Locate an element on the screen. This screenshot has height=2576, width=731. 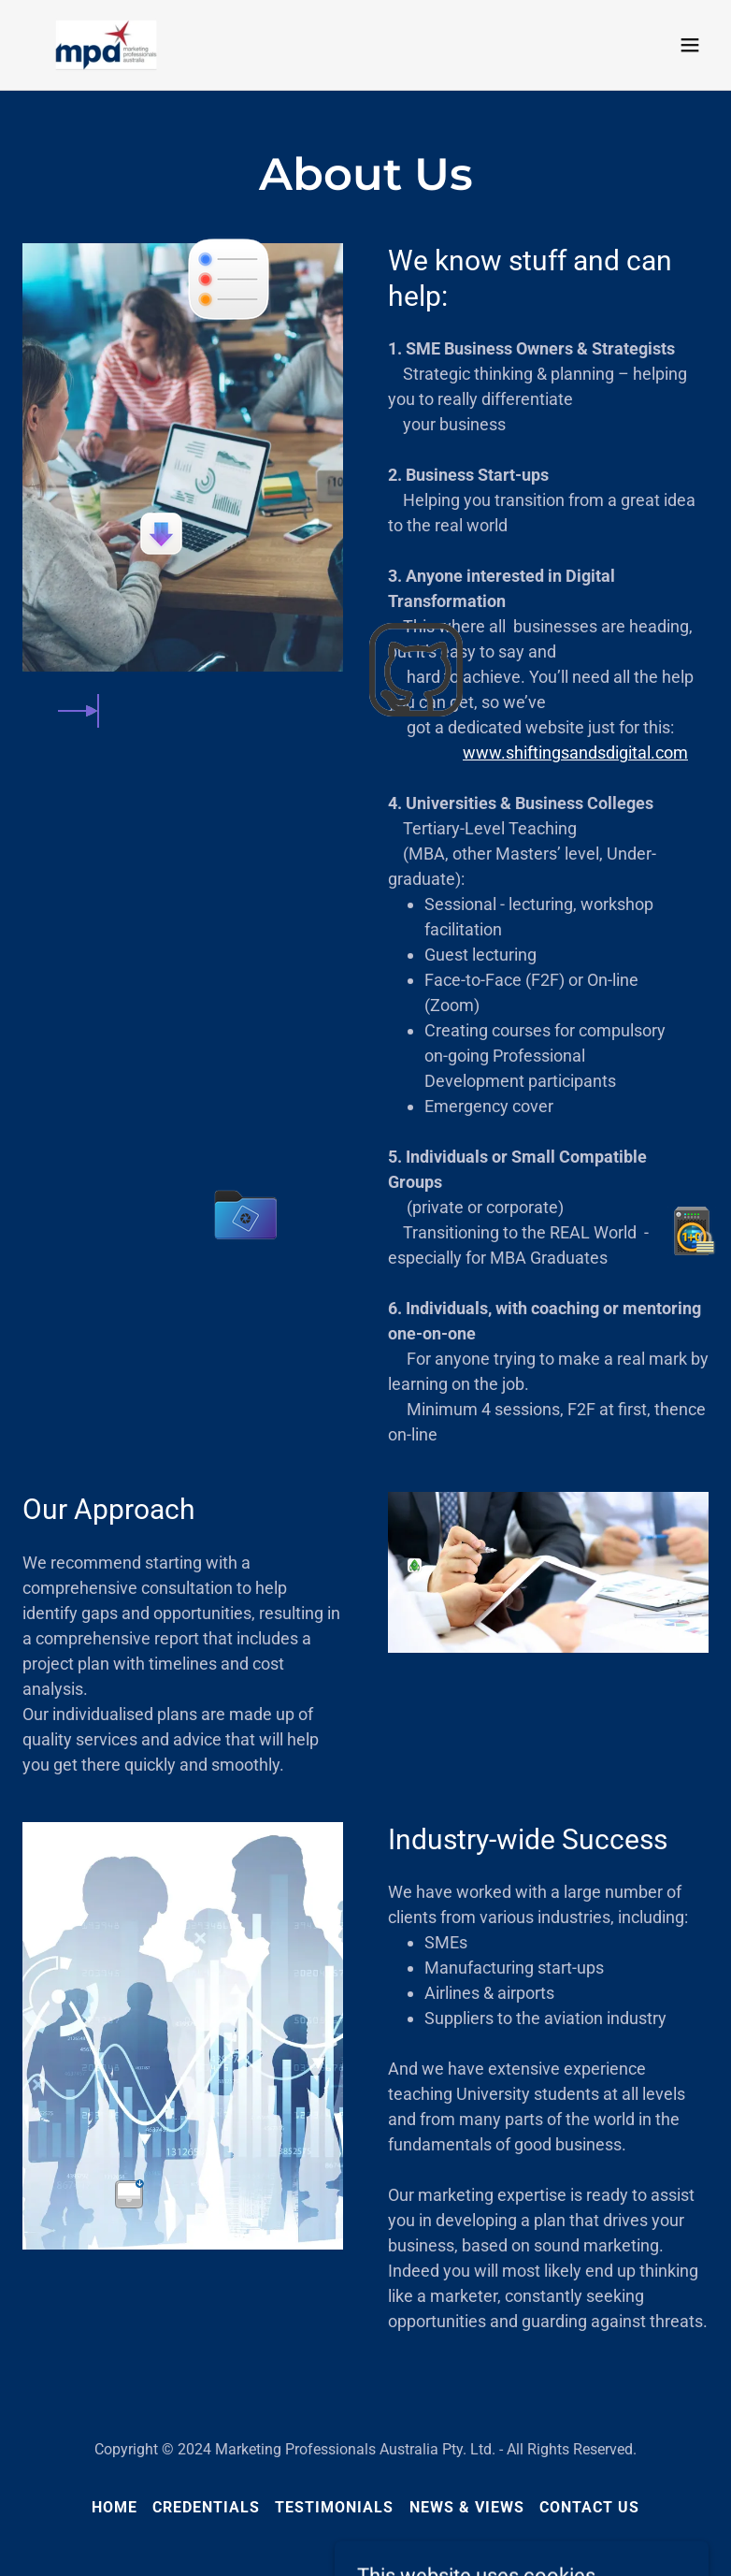
folder containing adobe photoshop elements files is located at coordinates (245, 1216).